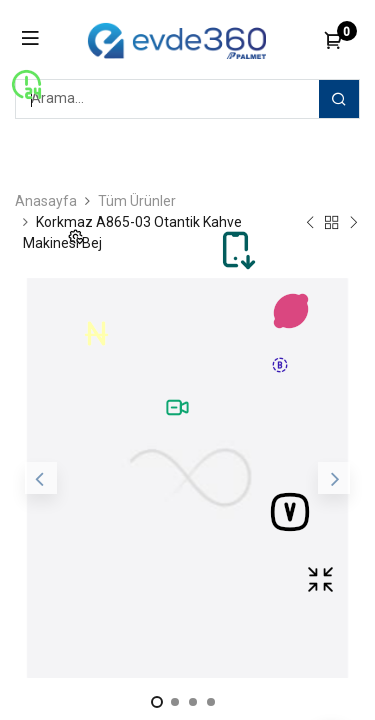 The image size is (375, 720). What do you see at coordinates (75, 236) in the screenshot?
I see `customize your favorites or liked items settings` at bounding box center [75, 236].